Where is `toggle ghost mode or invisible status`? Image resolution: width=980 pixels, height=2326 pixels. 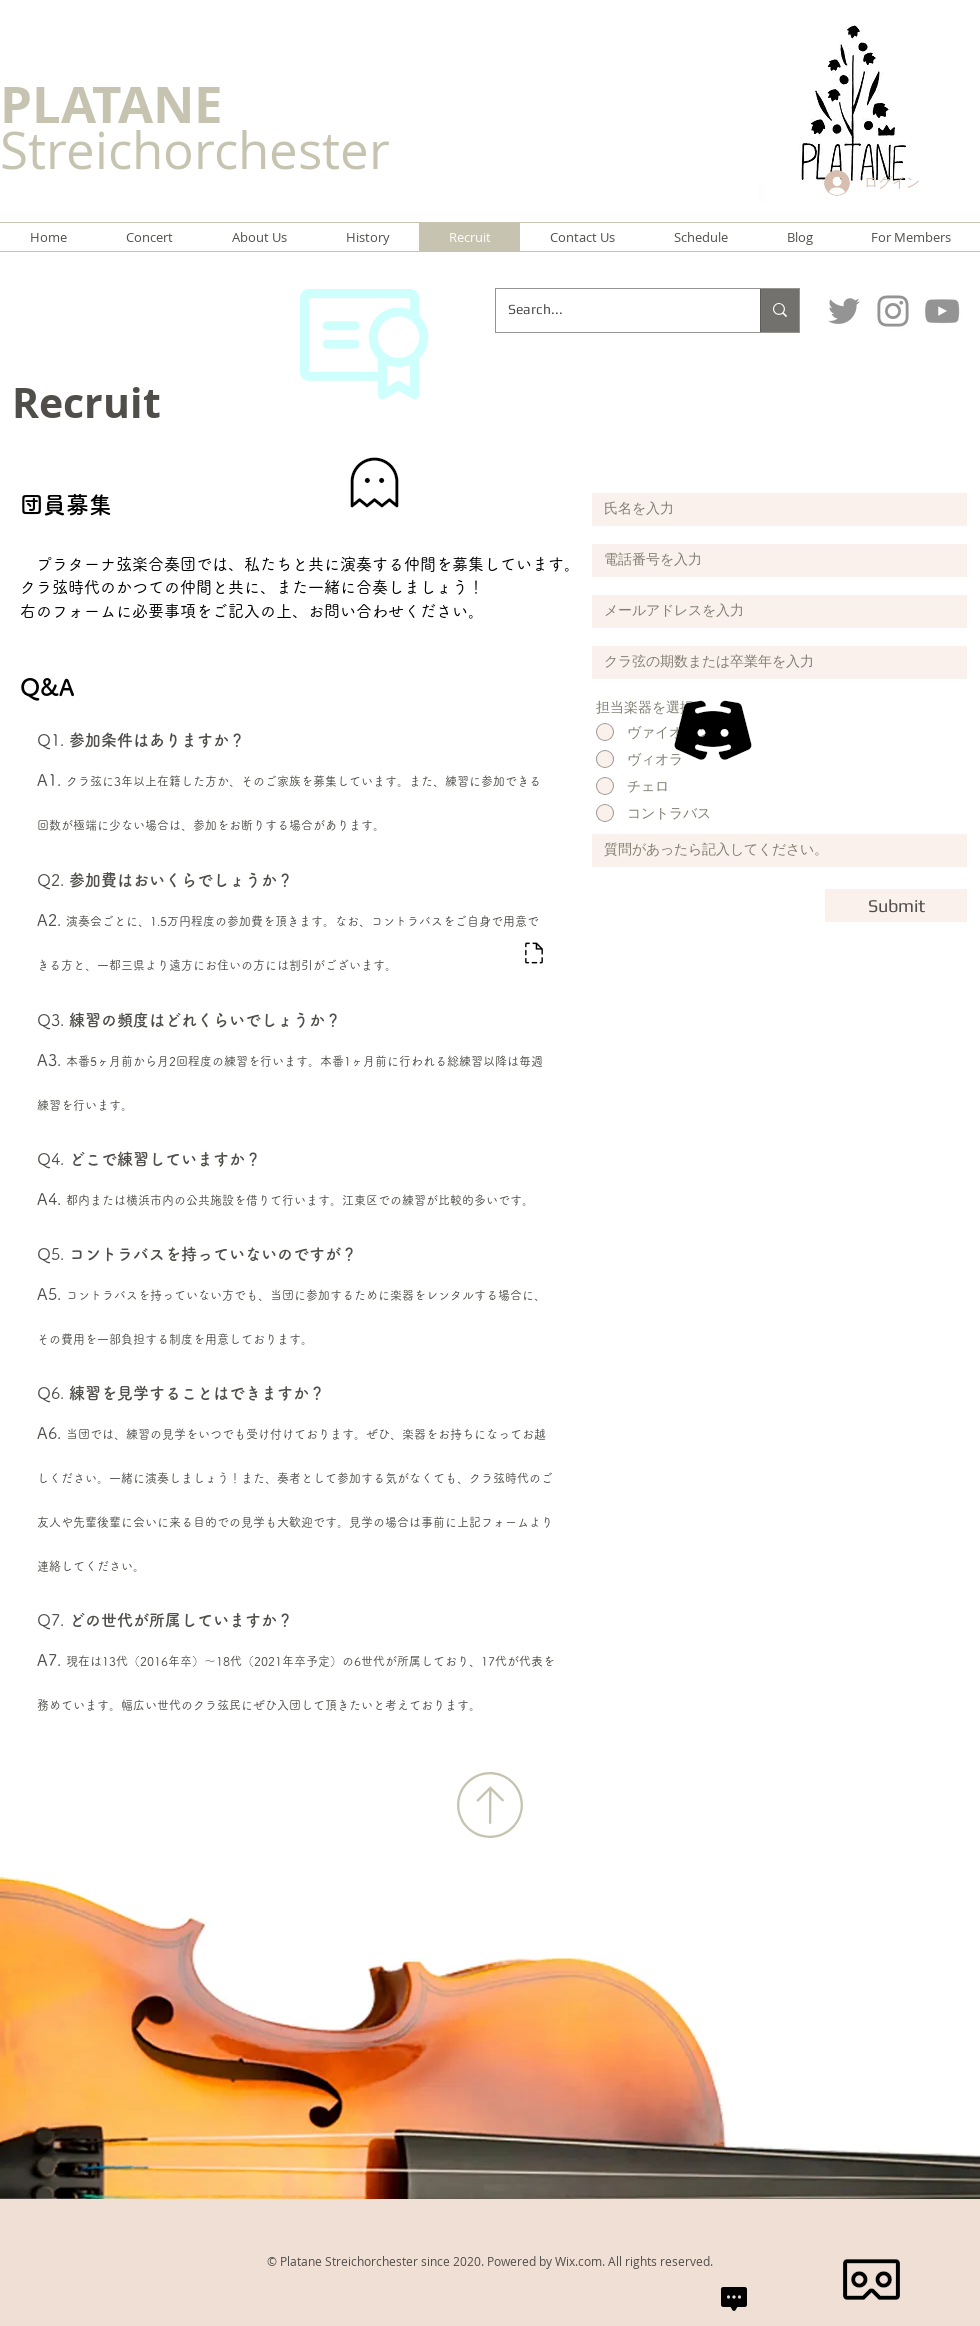
toggle ghost mode or invisible status is located at coordinates (374, 483).